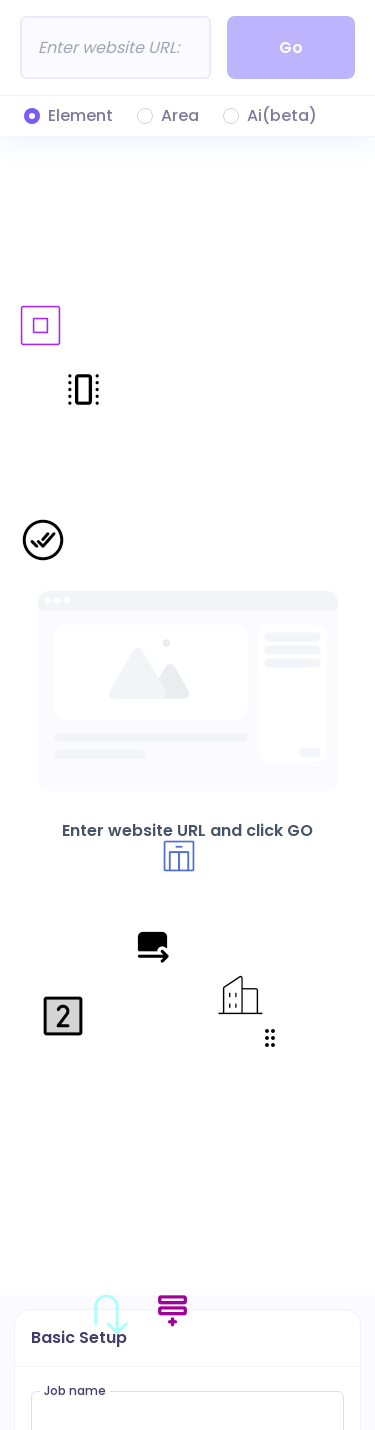 The width and height of the screenshot is (375, 1430). I want to click on view container or box element, so click(83, 389).